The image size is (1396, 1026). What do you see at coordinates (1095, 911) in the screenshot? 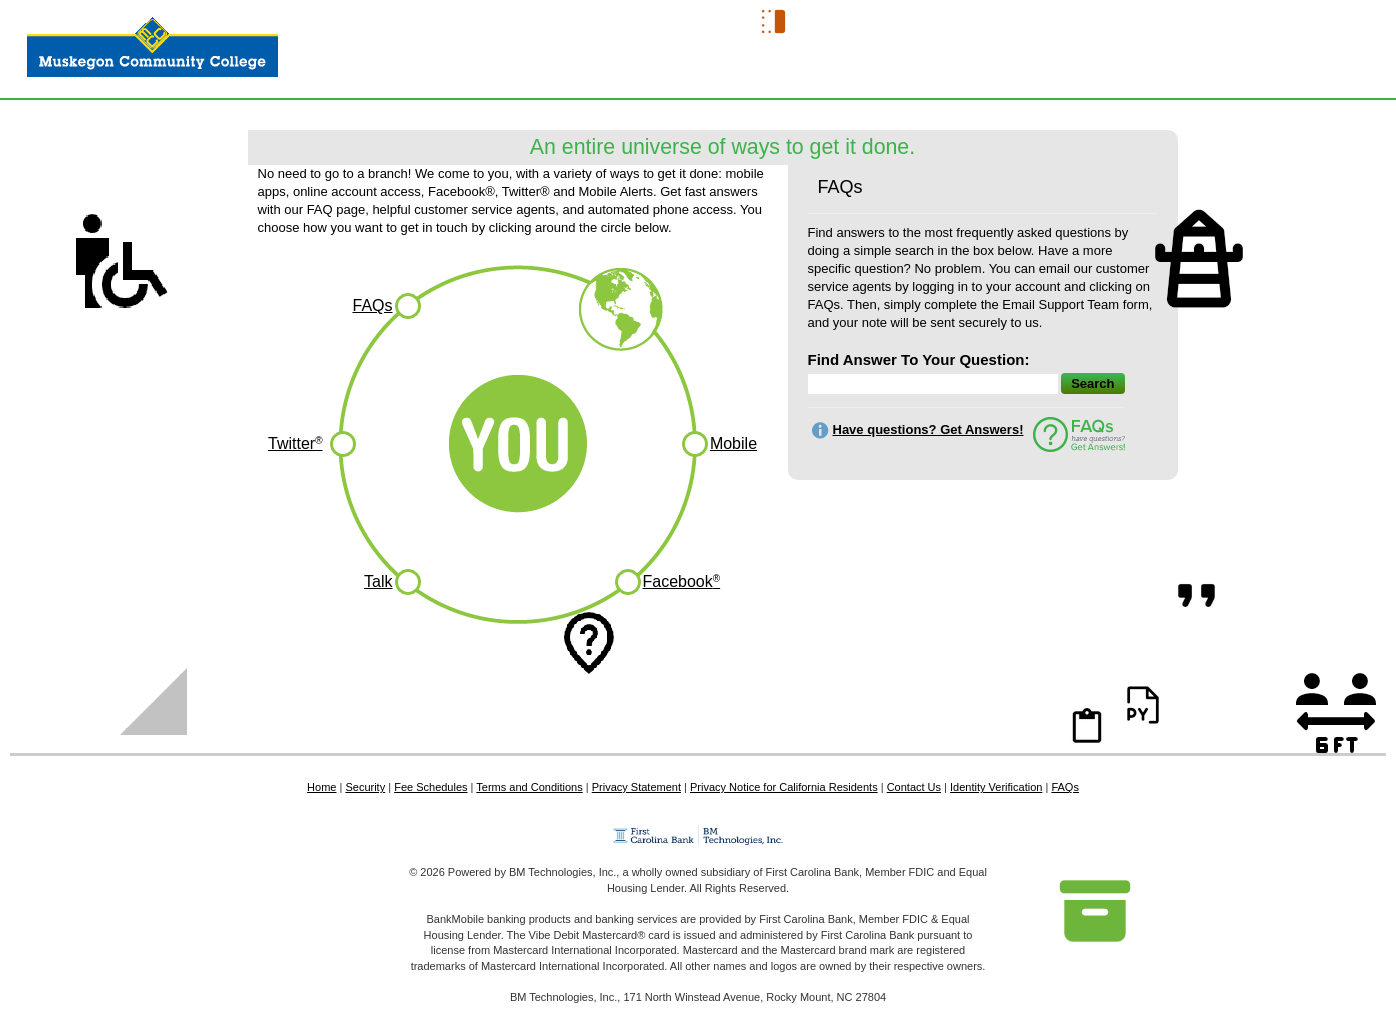
I see `access archived items or files` at bounding box center [1095, 911].